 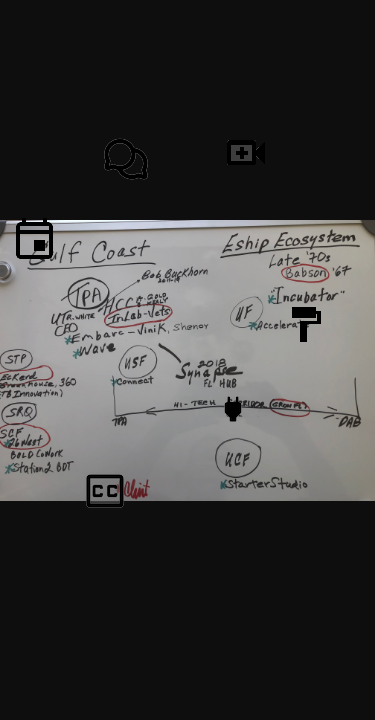 What do you see at coordinates (246, 153) in the screenshot?
I see `start a new video call` at bounding box center [246, 153].